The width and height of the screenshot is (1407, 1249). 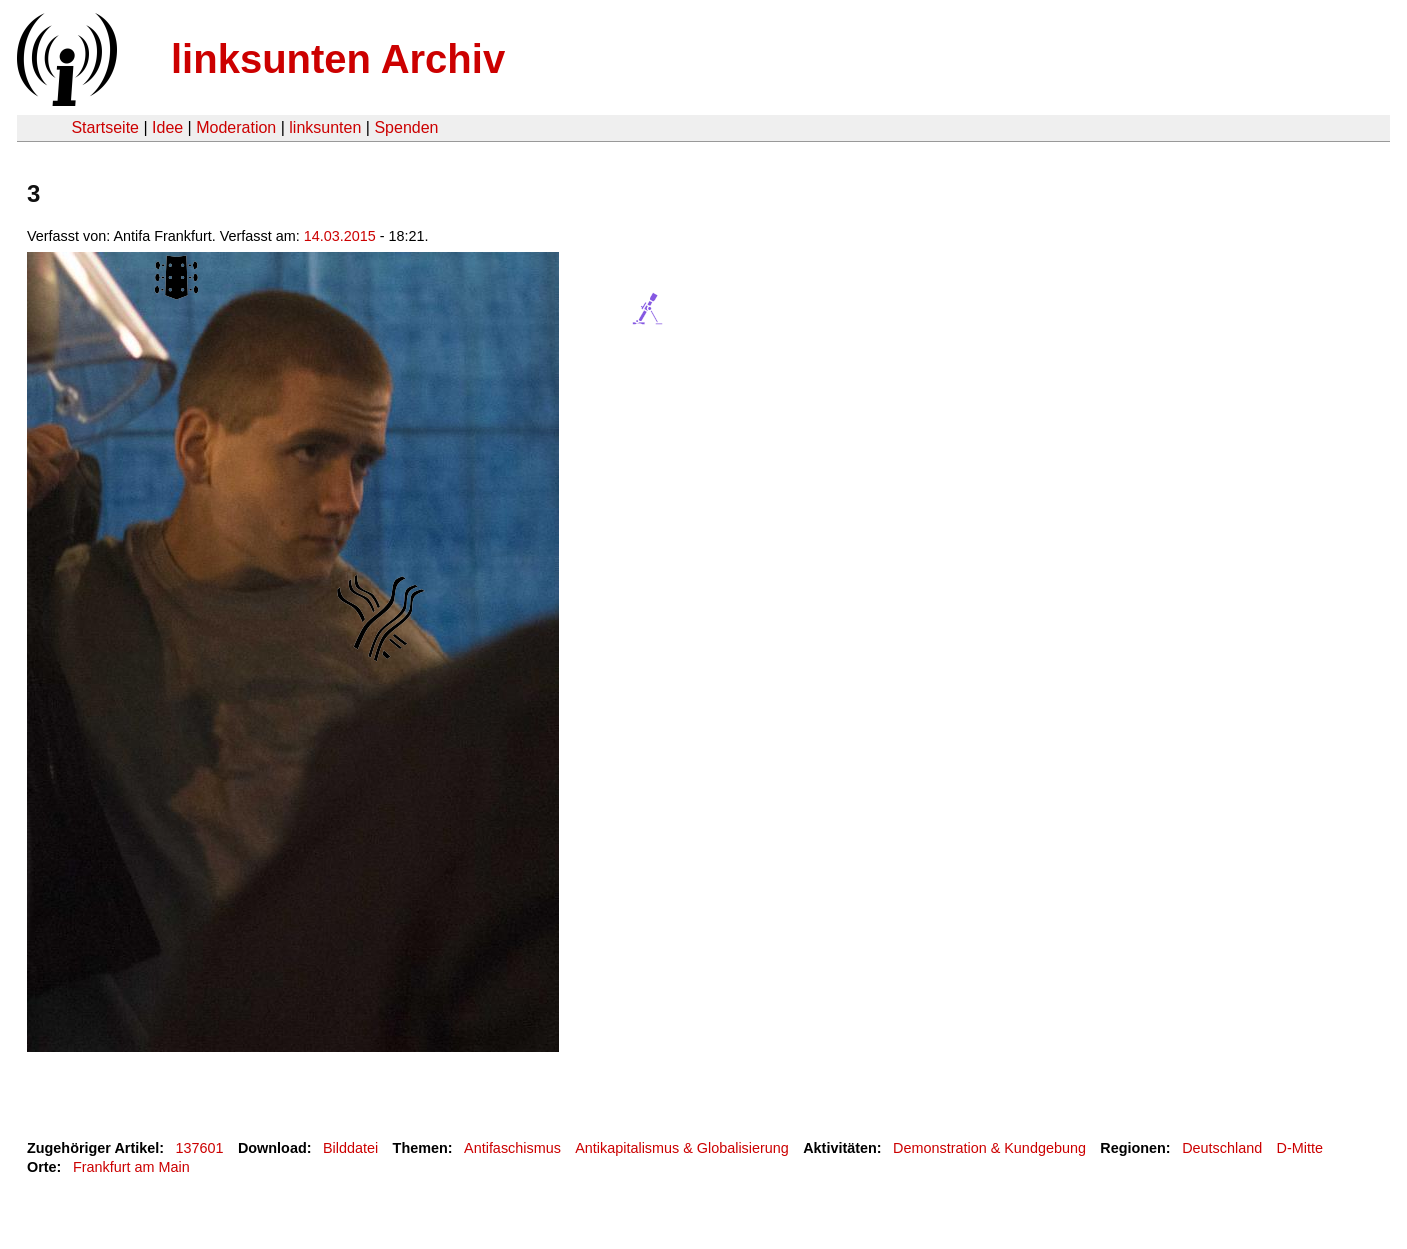 What do you see at coordinates (176, 277) in the screenshot?
I see `access guitar tuning settings` at bounding box center [176, 277].